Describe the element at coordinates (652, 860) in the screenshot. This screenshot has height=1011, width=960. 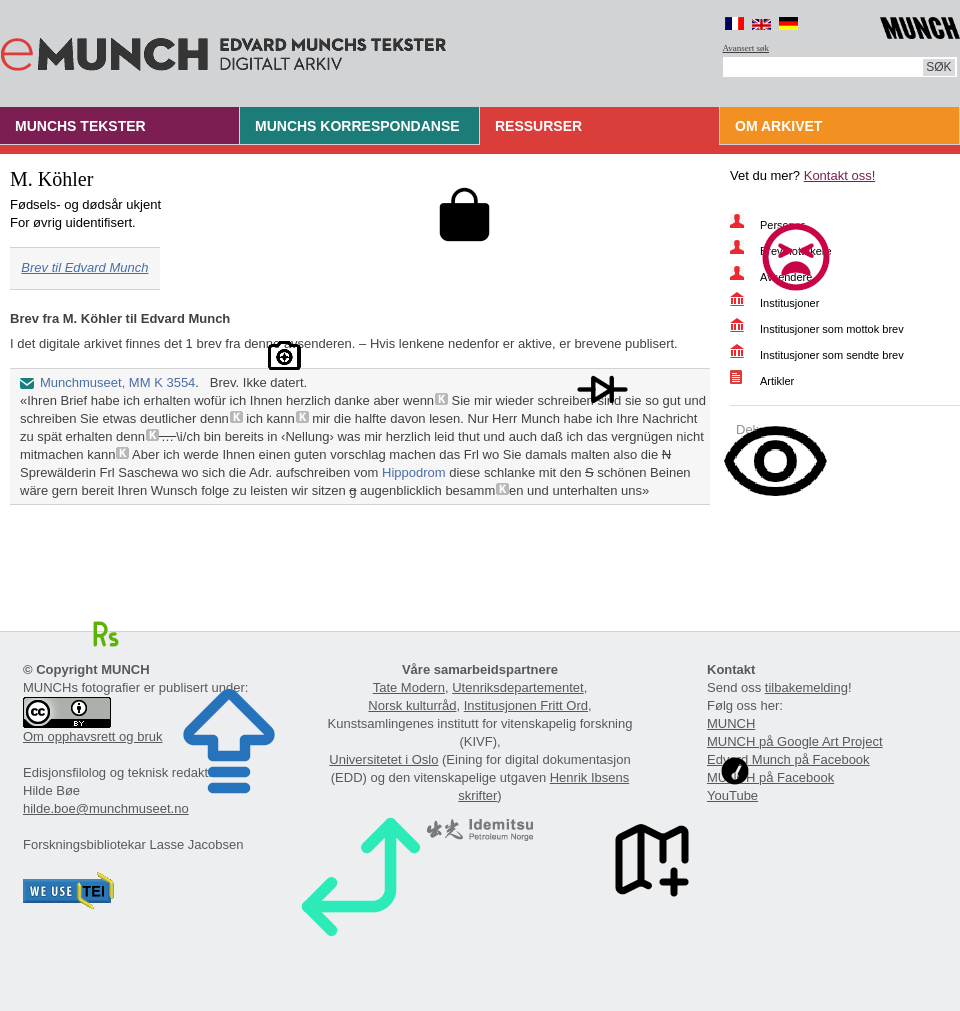
I see `add a new location to the map` at that location.